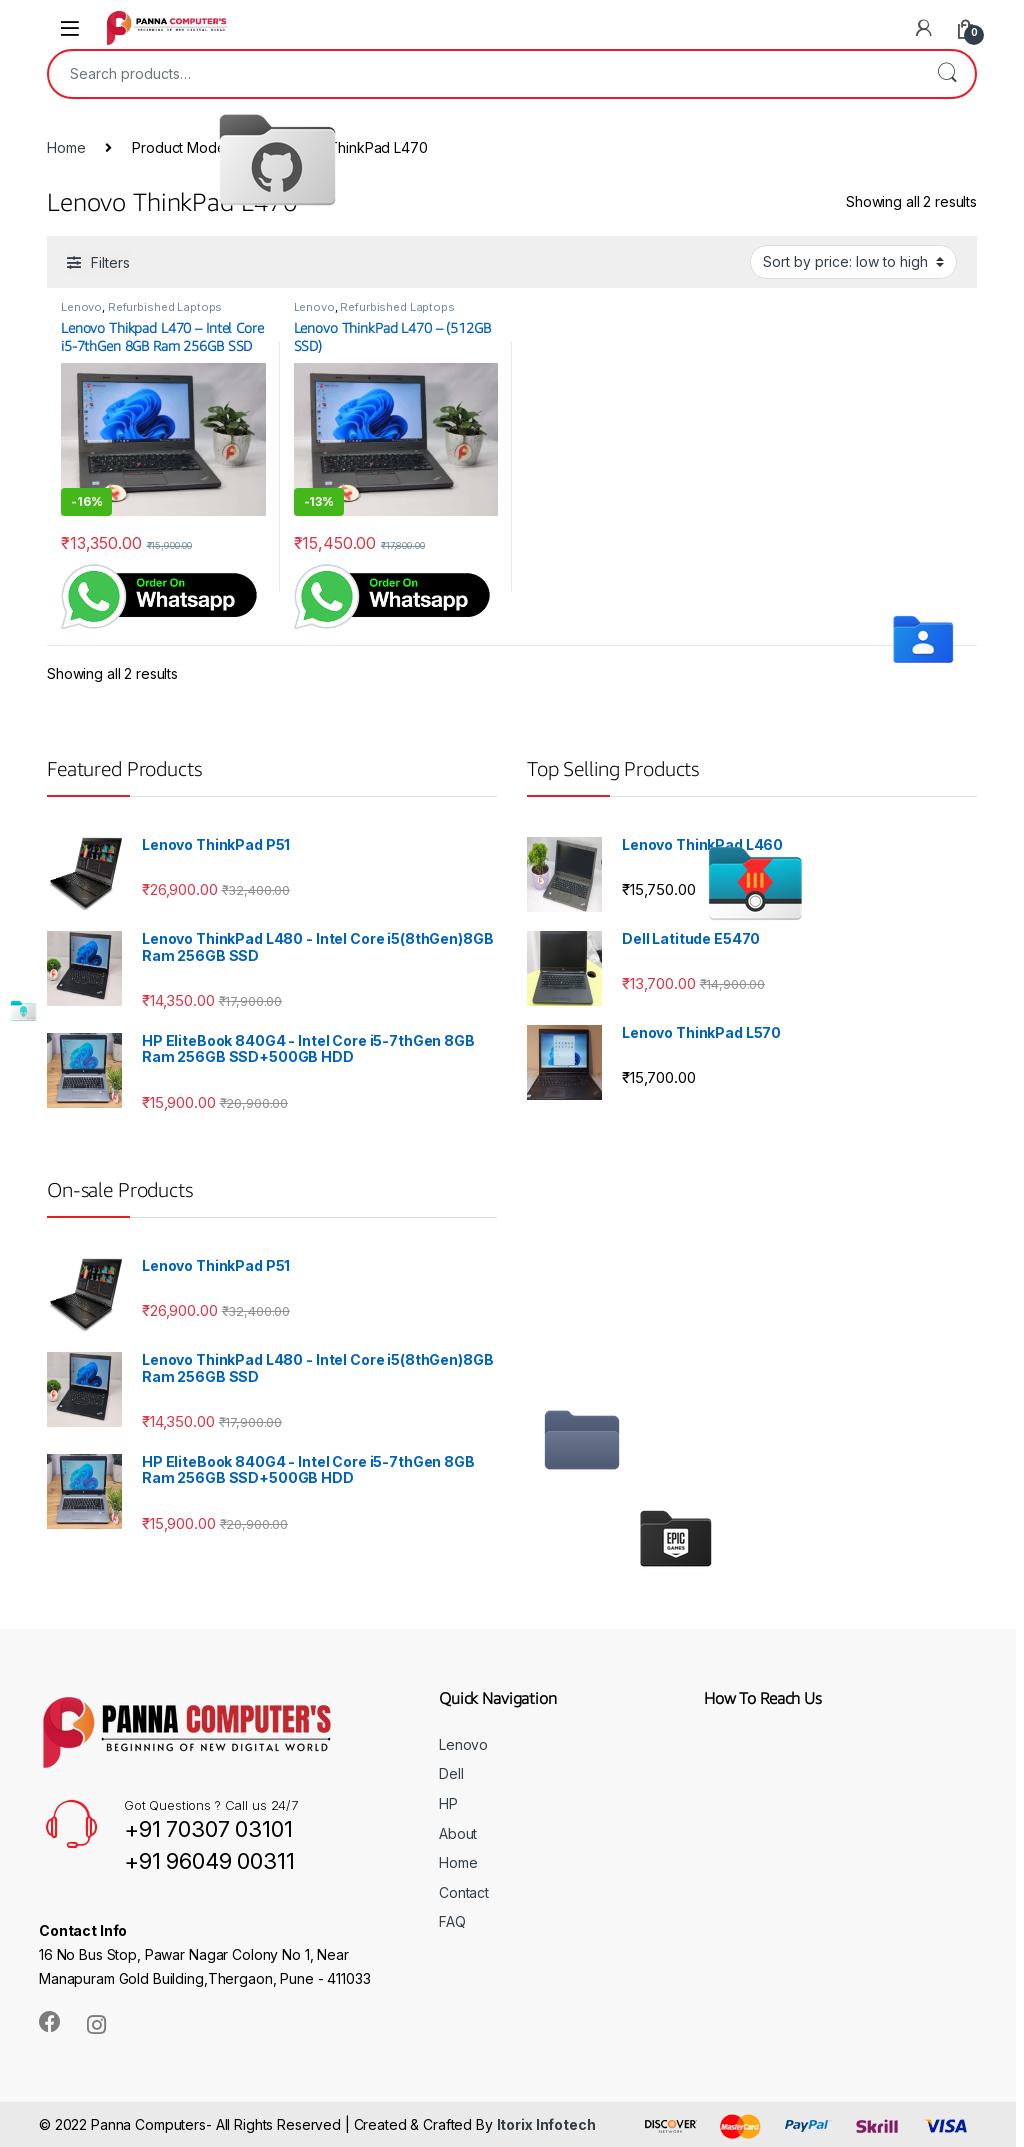 This screenshot has width=1024, height=2147. I want to click on open alienware game files folder, so click(23, 1011).